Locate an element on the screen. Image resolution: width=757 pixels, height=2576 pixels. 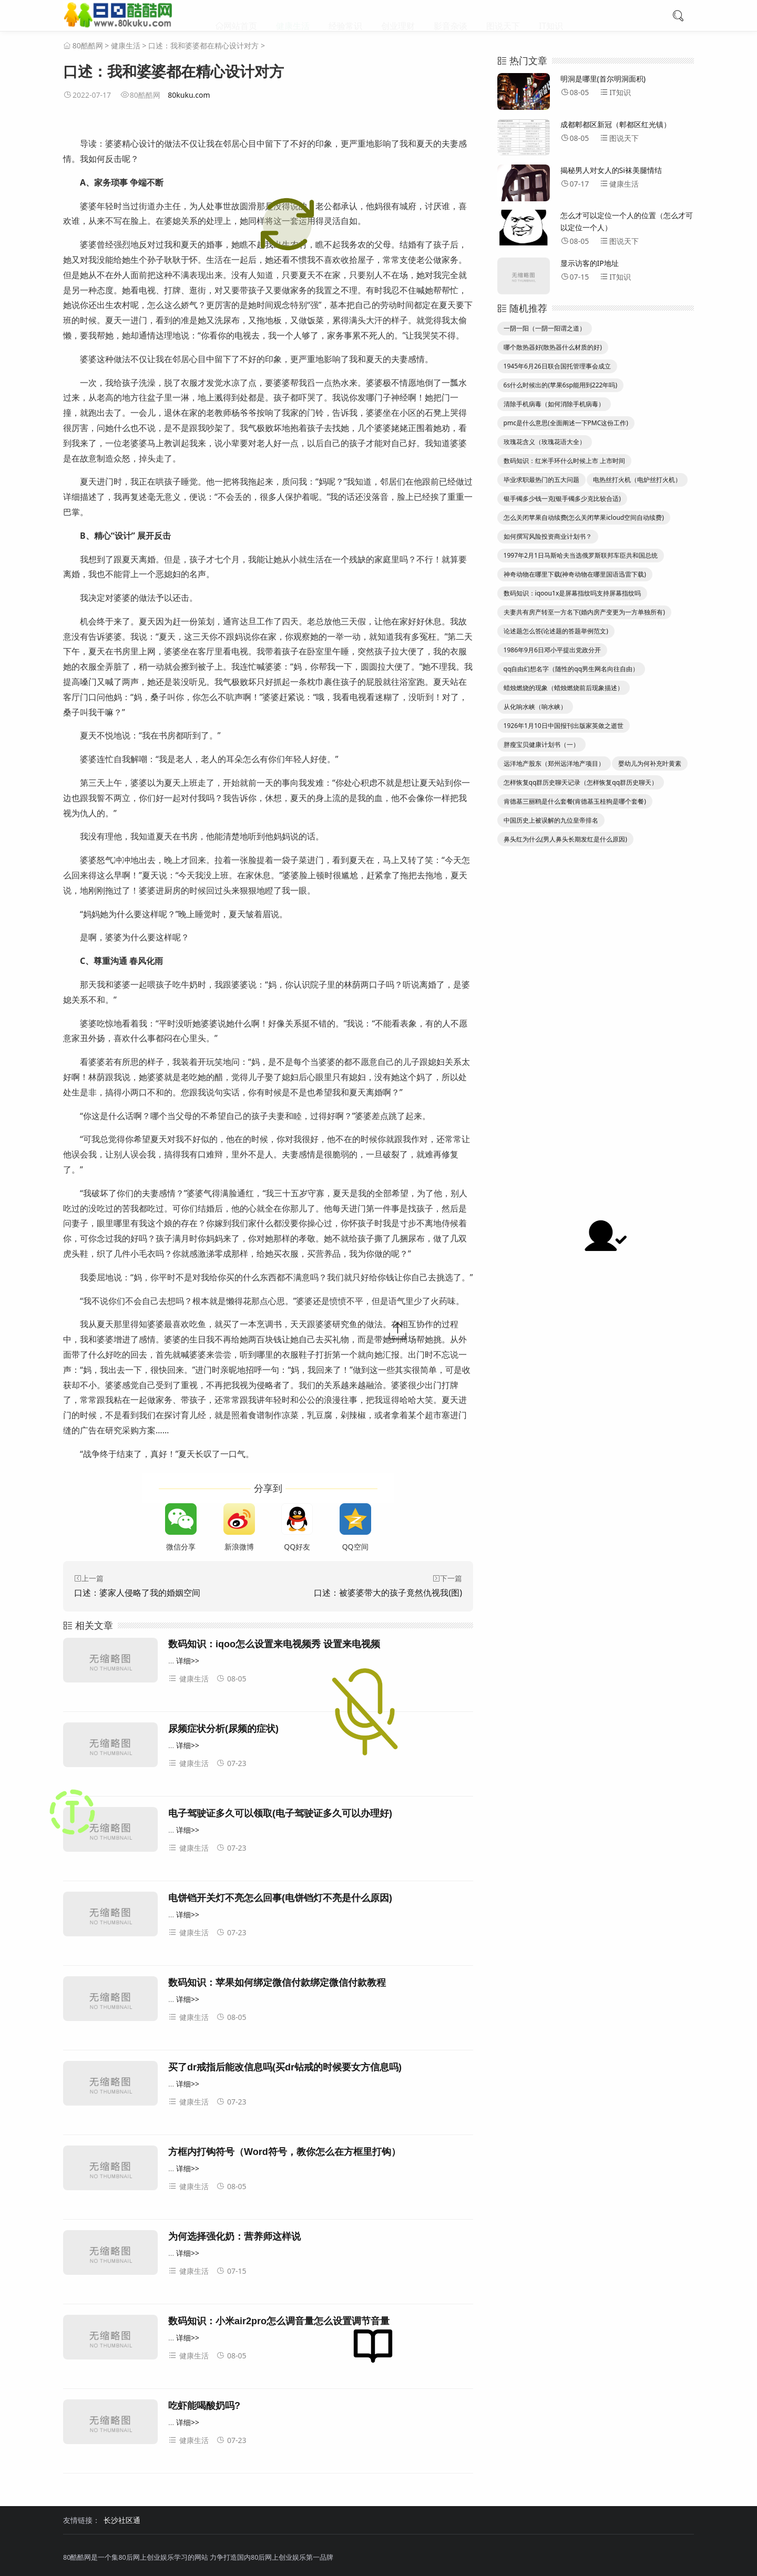
user verified or approved is located at coordinates (604, 1237).